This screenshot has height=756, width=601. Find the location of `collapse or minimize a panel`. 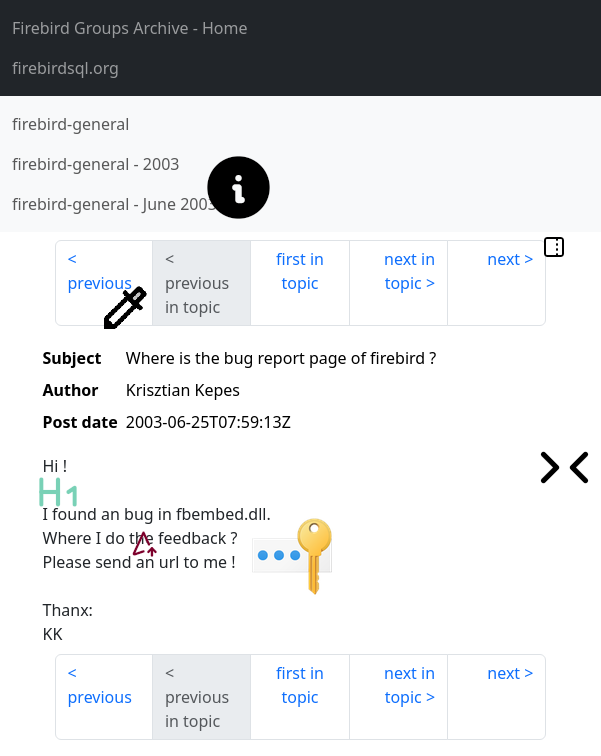

collapse or minimize a panel is located at coordinates (564, 467).